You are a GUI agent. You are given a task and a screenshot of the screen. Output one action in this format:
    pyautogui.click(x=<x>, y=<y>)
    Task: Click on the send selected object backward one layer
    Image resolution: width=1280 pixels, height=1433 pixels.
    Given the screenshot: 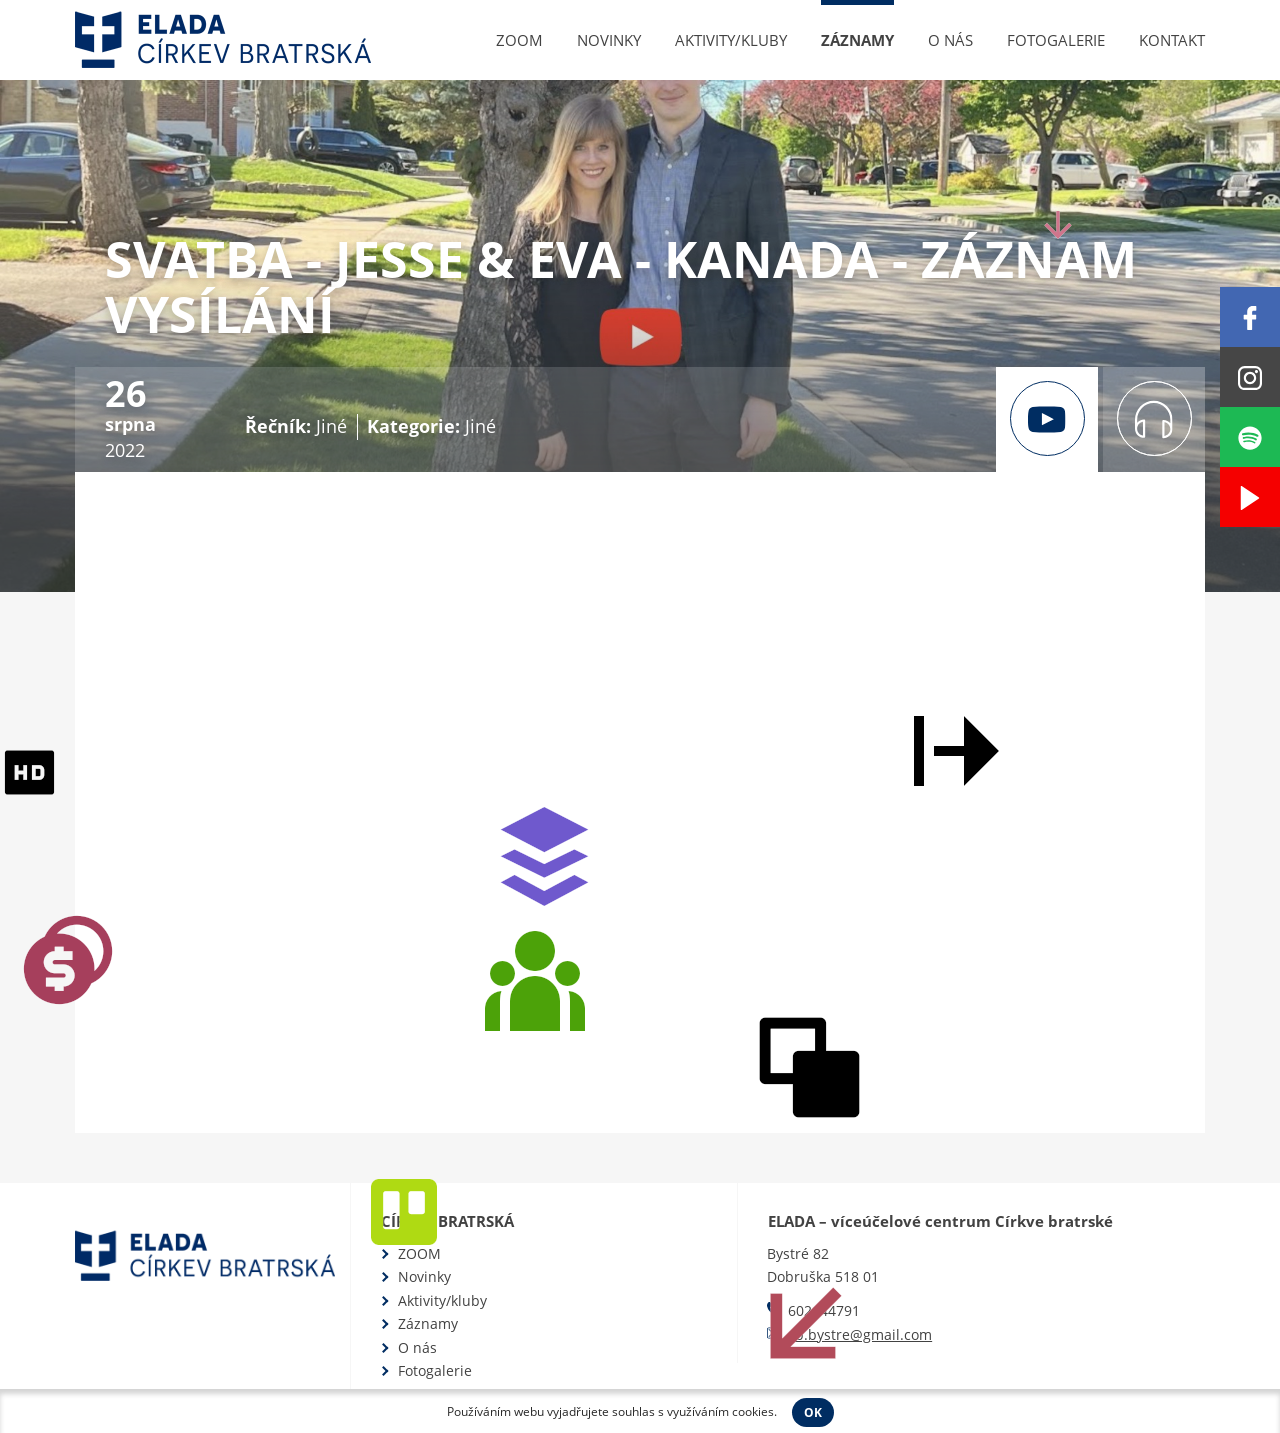 What is the action you would take?
    pyautogui.click(x=809, y=1067)
    